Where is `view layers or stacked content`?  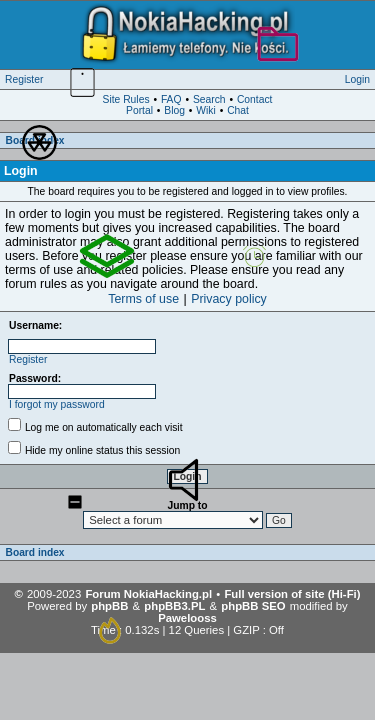 view layers or stacked content is located at coordinates (107, 257).